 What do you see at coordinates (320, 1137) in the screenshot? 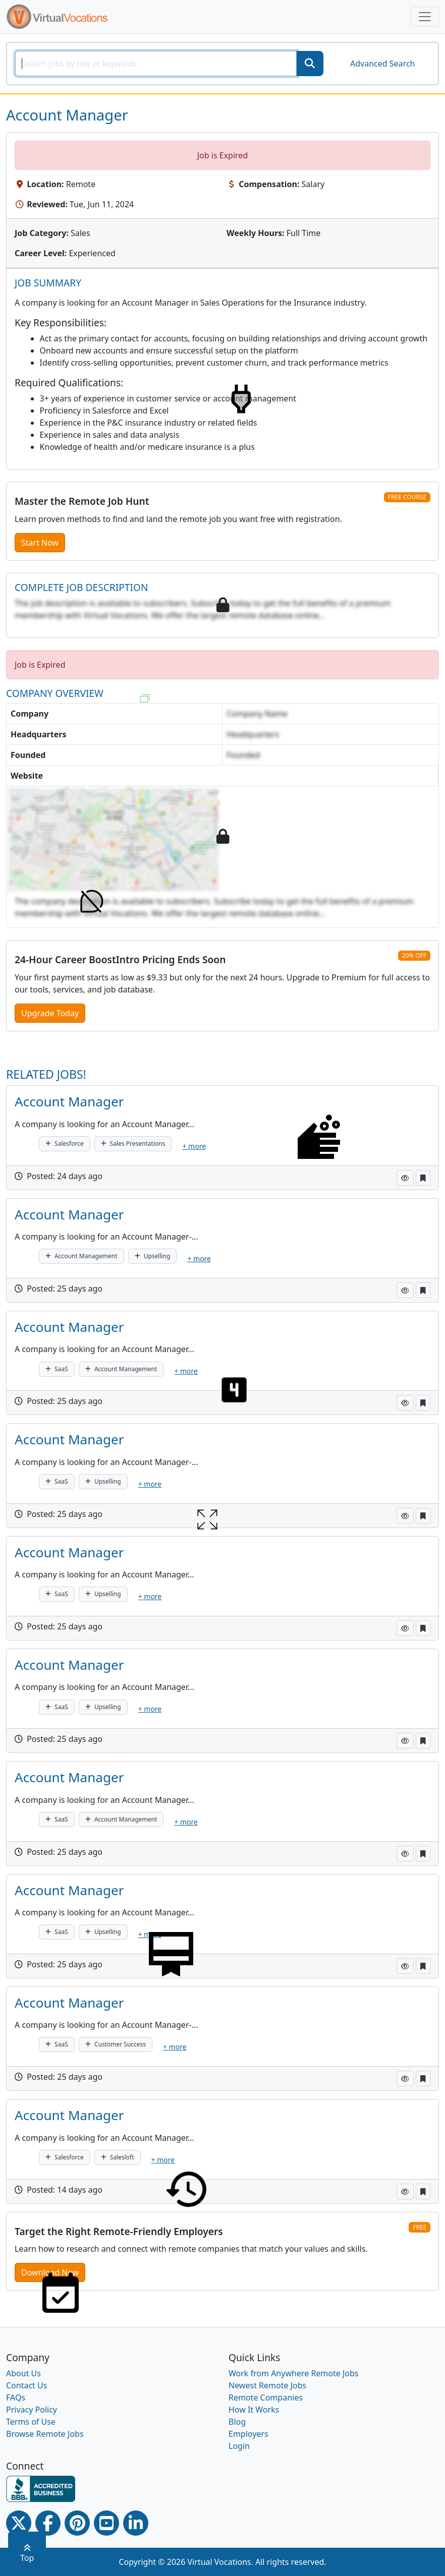
I see `indicates handwashing or hygiene facilities nearby` at bounding box center [320, 1137].